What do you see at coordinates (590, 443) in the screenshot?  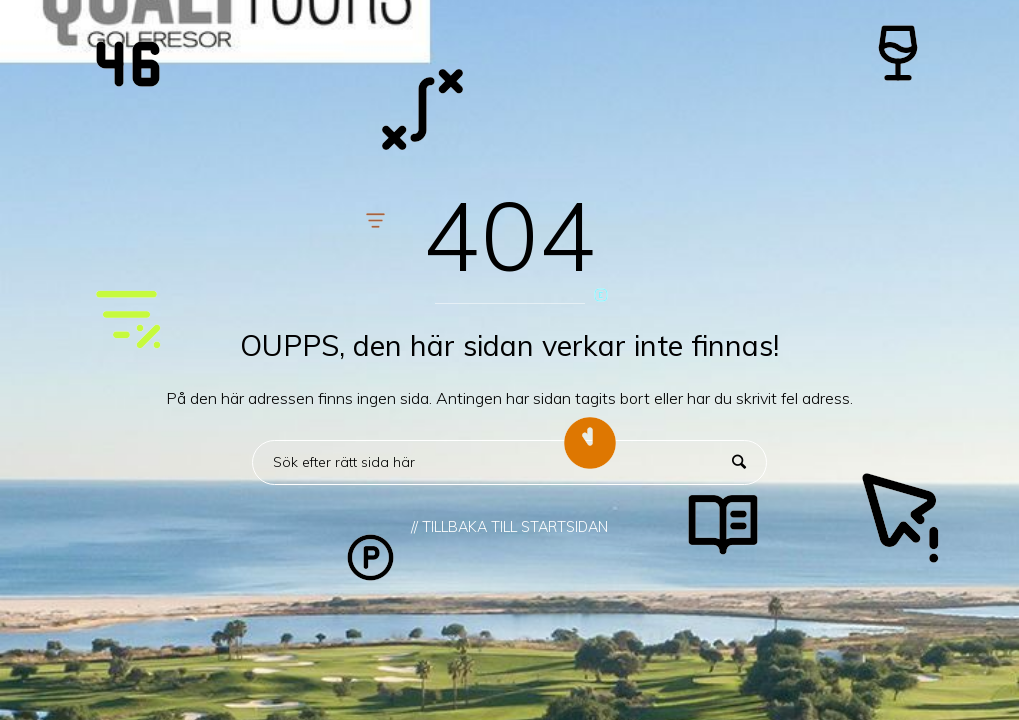 I see `indicates time at 11 o'clock` at bounding box center [590, 443].